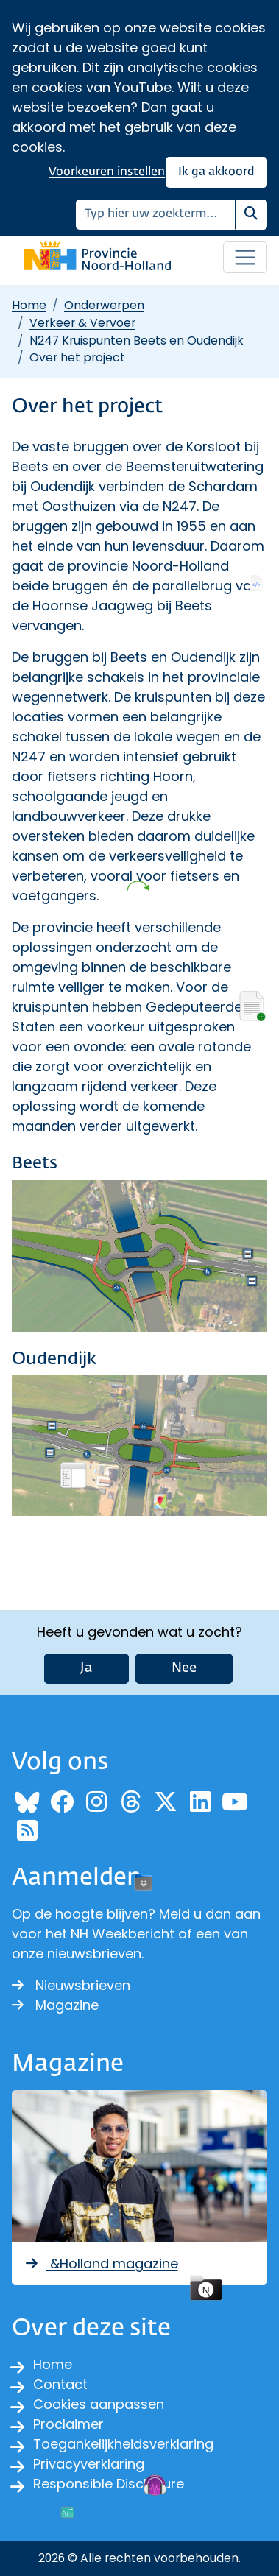 The height and width of the screenshot is (2576, 279). I want to click on open next.js project folder, so click(205, 2288).